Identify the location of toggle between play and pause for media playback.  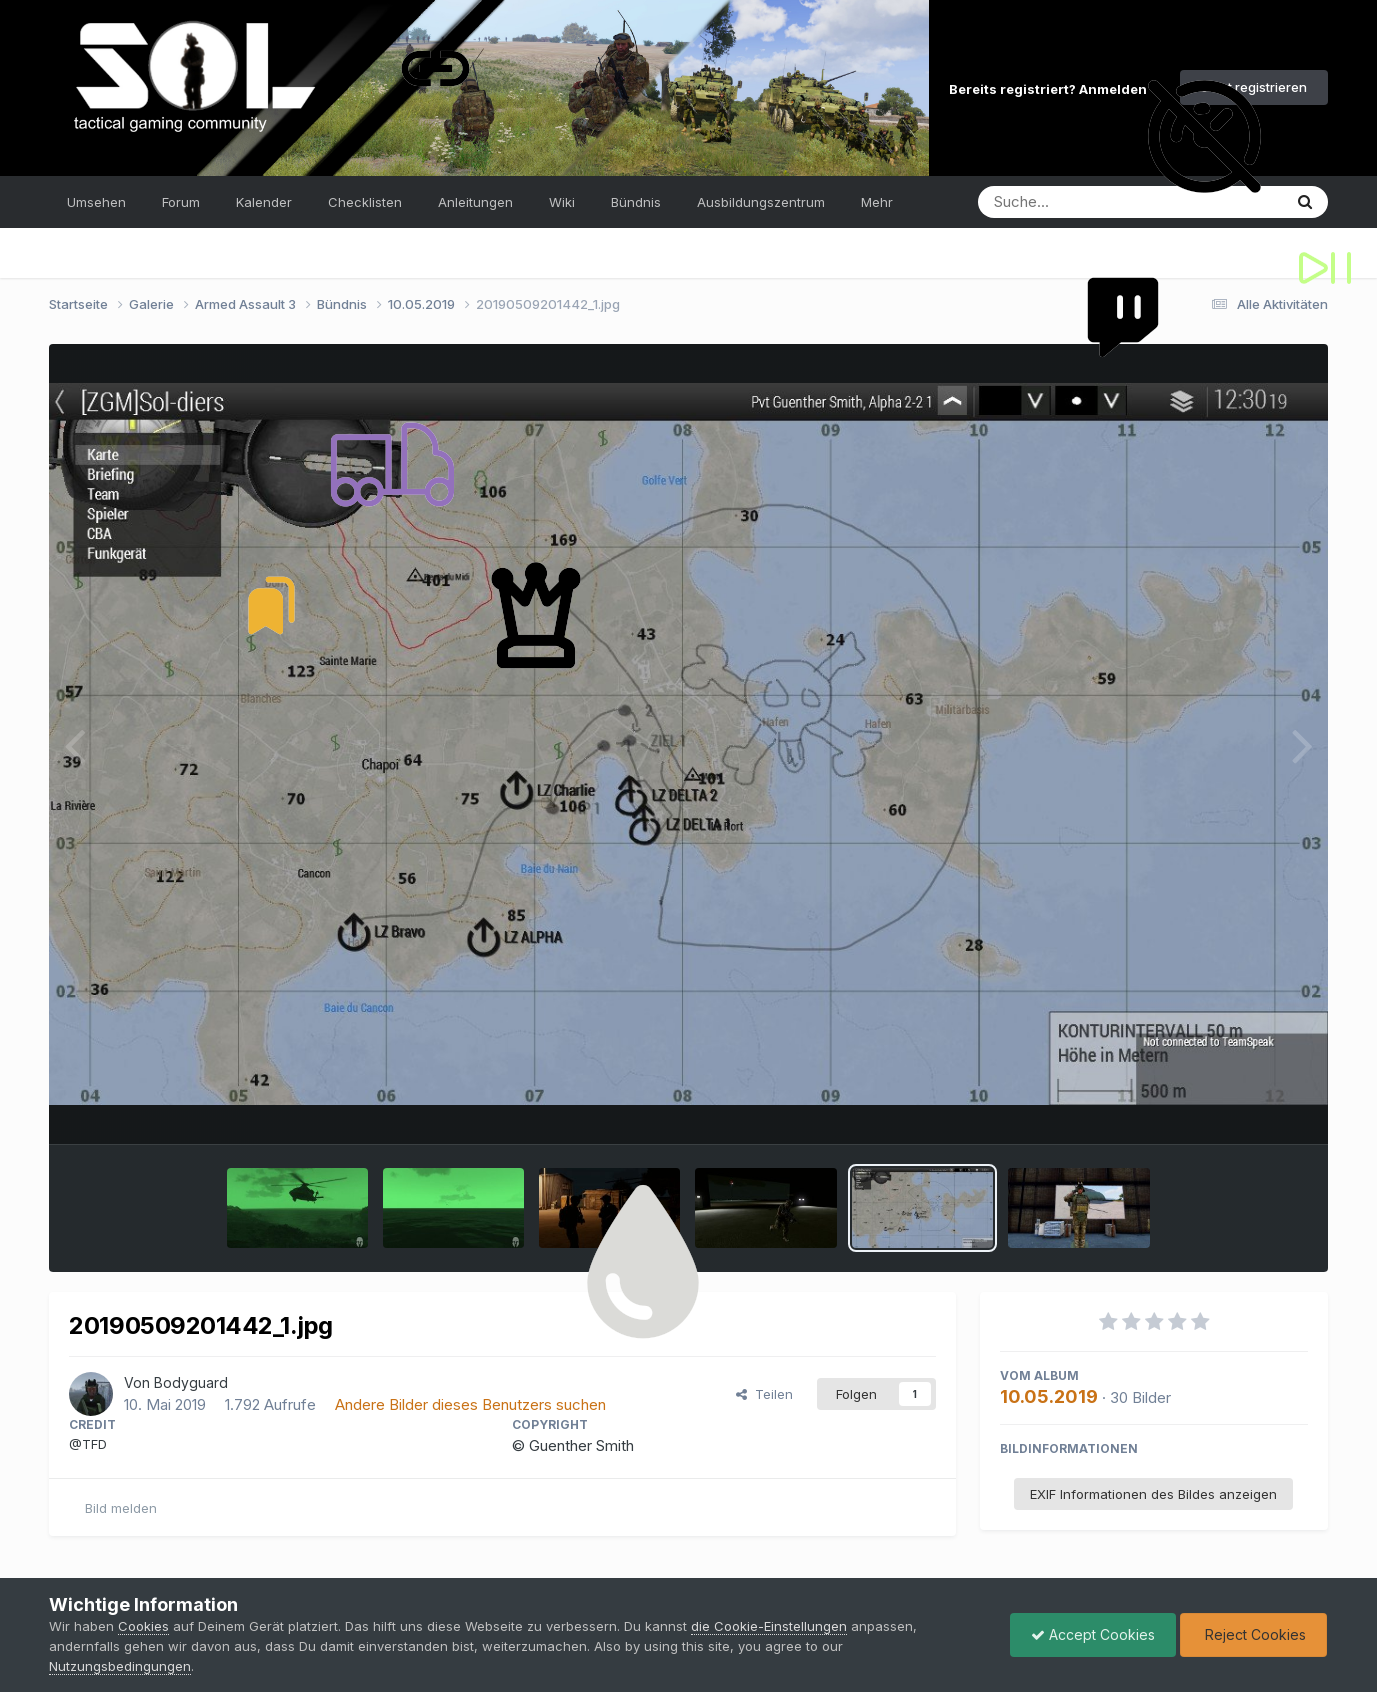
(1325, 266).